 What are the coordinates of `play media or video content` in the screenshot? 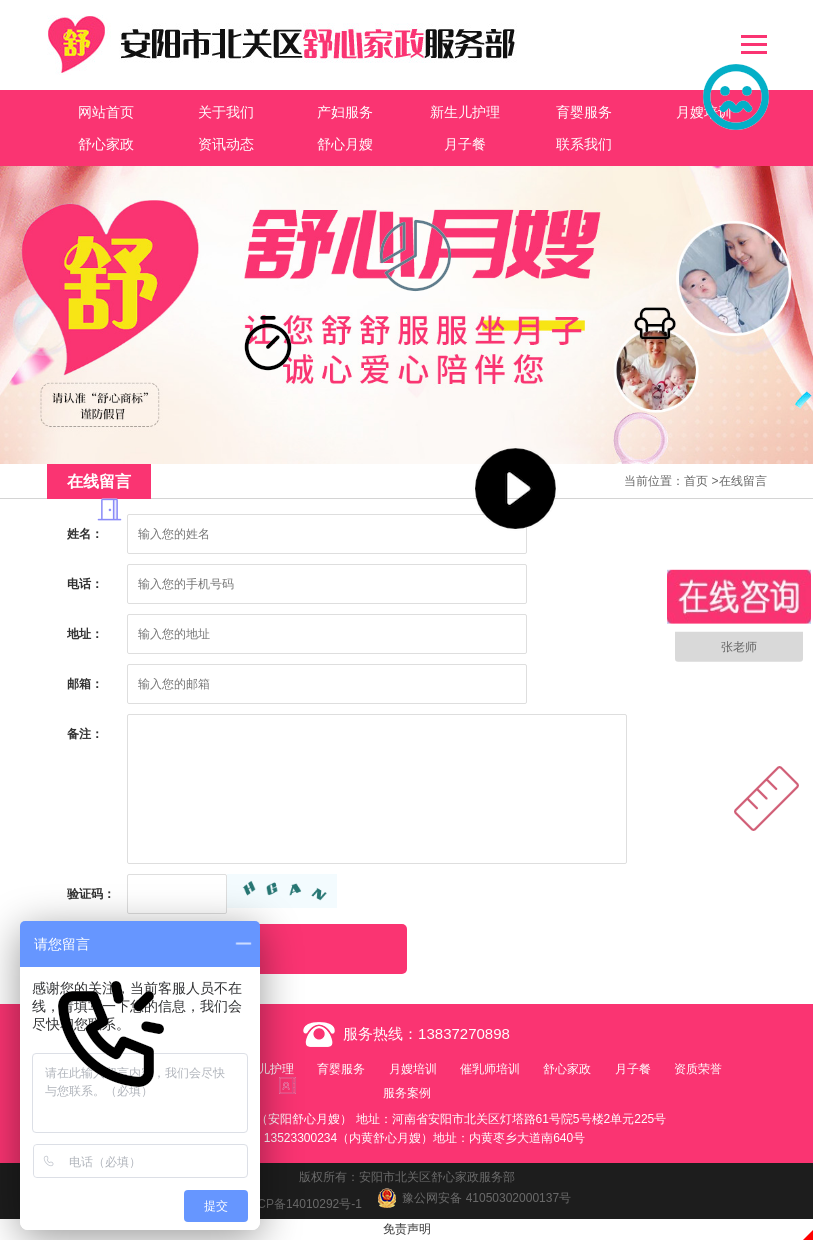 It's located at (515, 488).